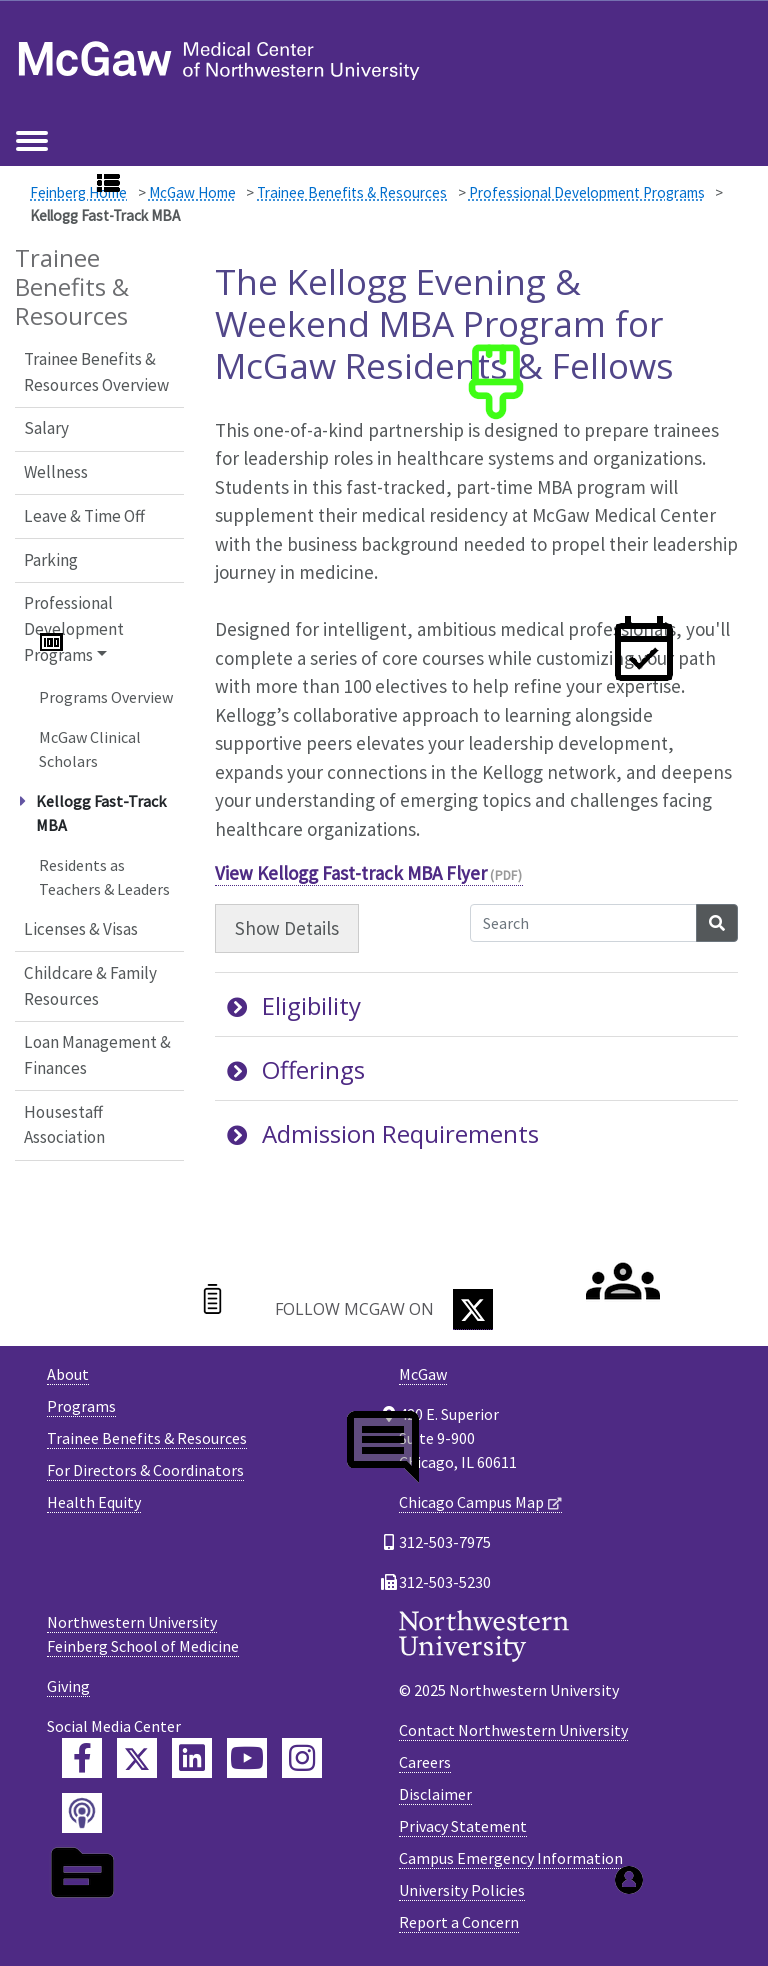 The width and height of the screenshot is (768, 1966). What do you see at coordinates (383, 1447) in the screenshot?
I see `add a comment or note` at bounding box center [383, 1447].